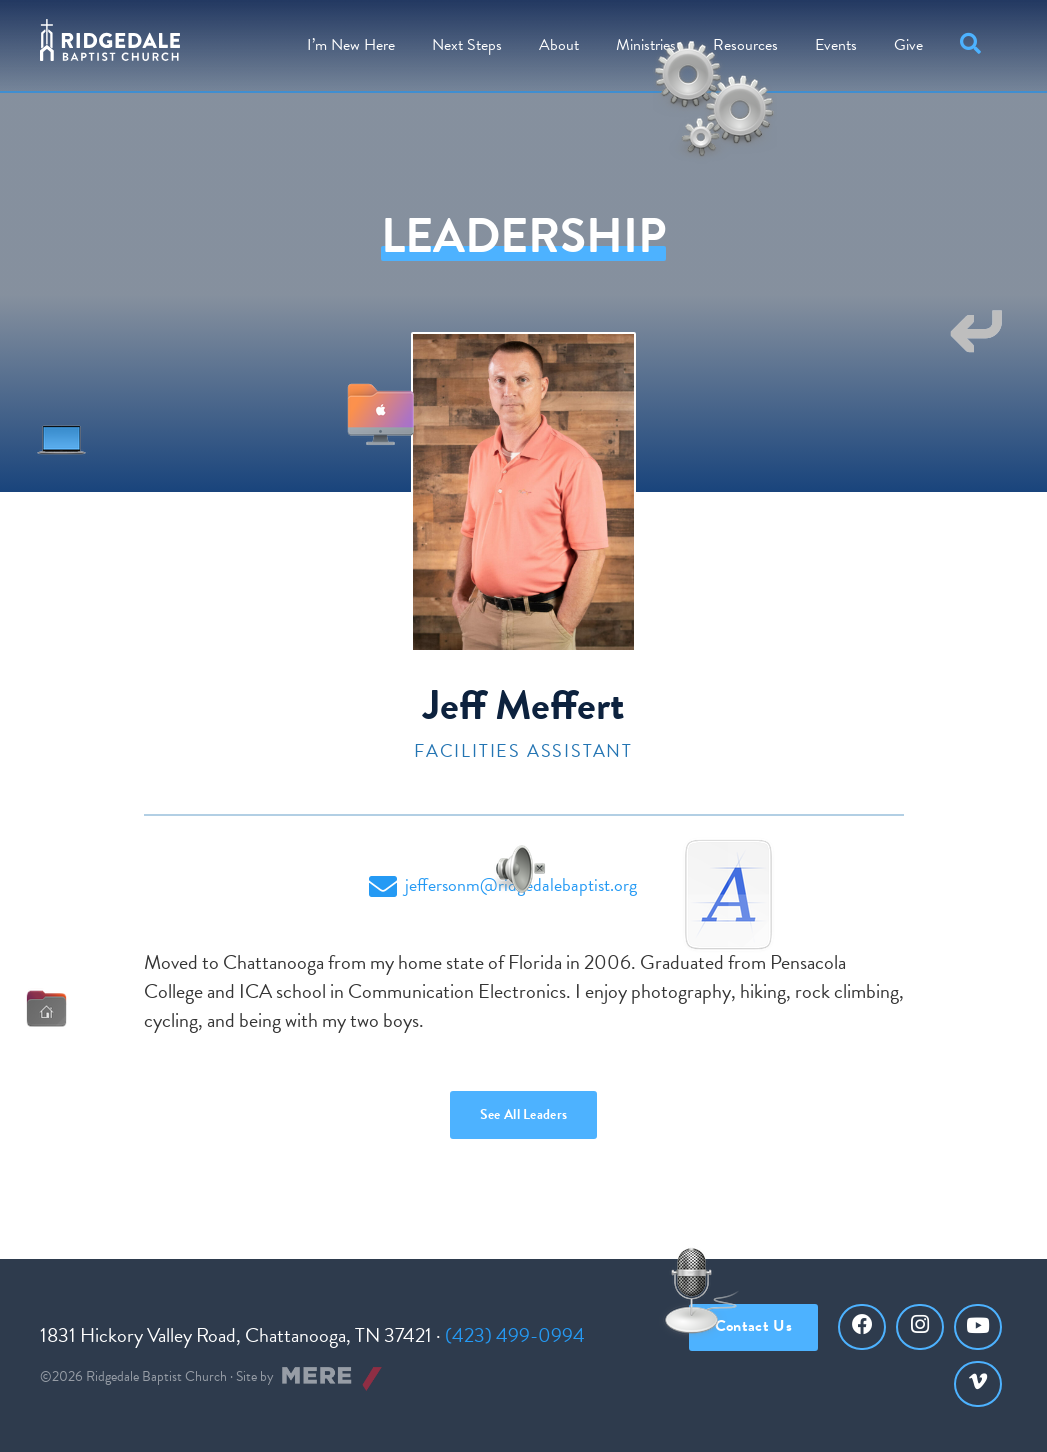 The width and height of the screenshot is (1047, 1452). Describe the element at coordinates (46, 1008) in the screenshot. I see `access your home folder` at that location.